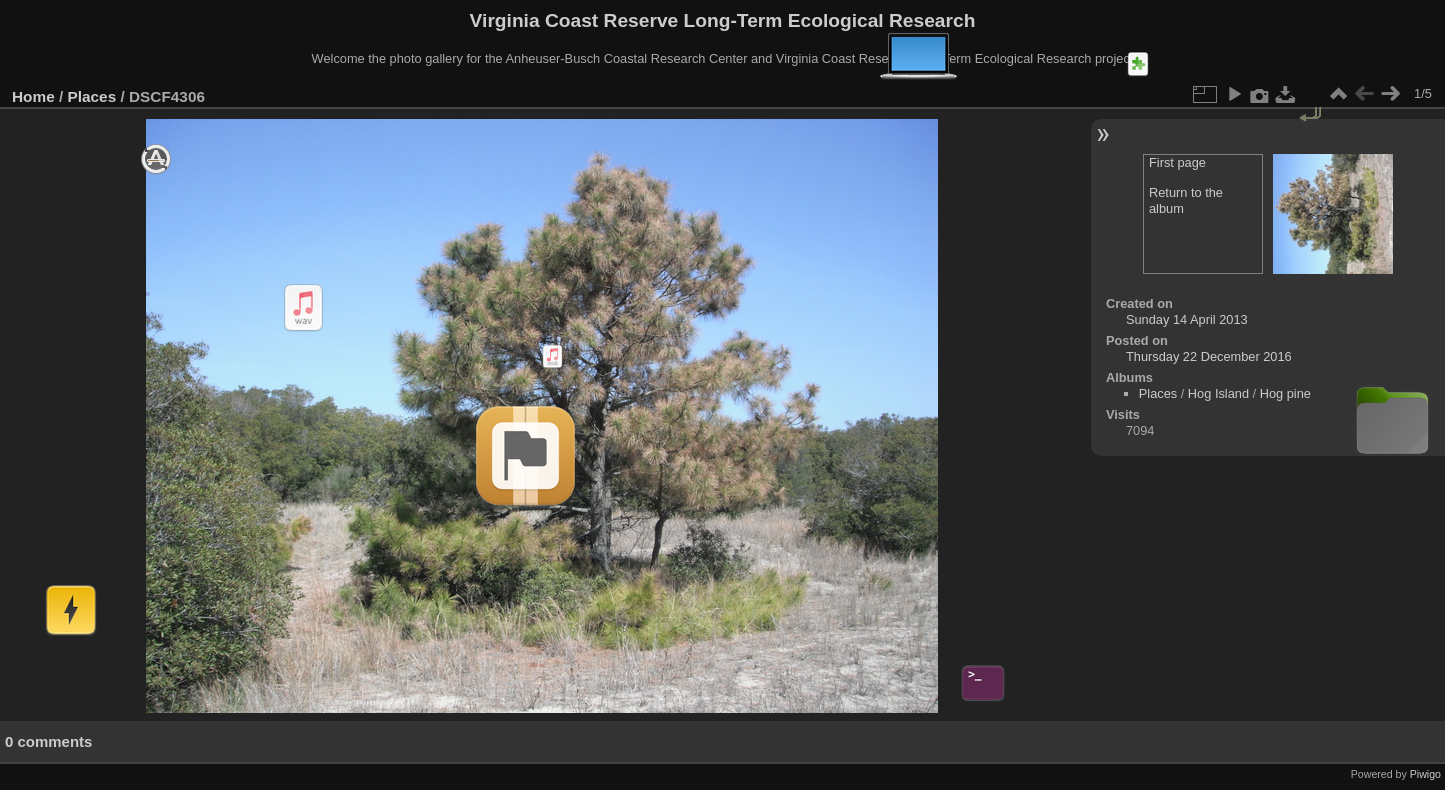 Image resolution: width=1445 pixels, height=790 pixels. Describe the element at coordinates (918, 53) in the screenshot. I see `macbook pro device identifier in system settings` at that location.